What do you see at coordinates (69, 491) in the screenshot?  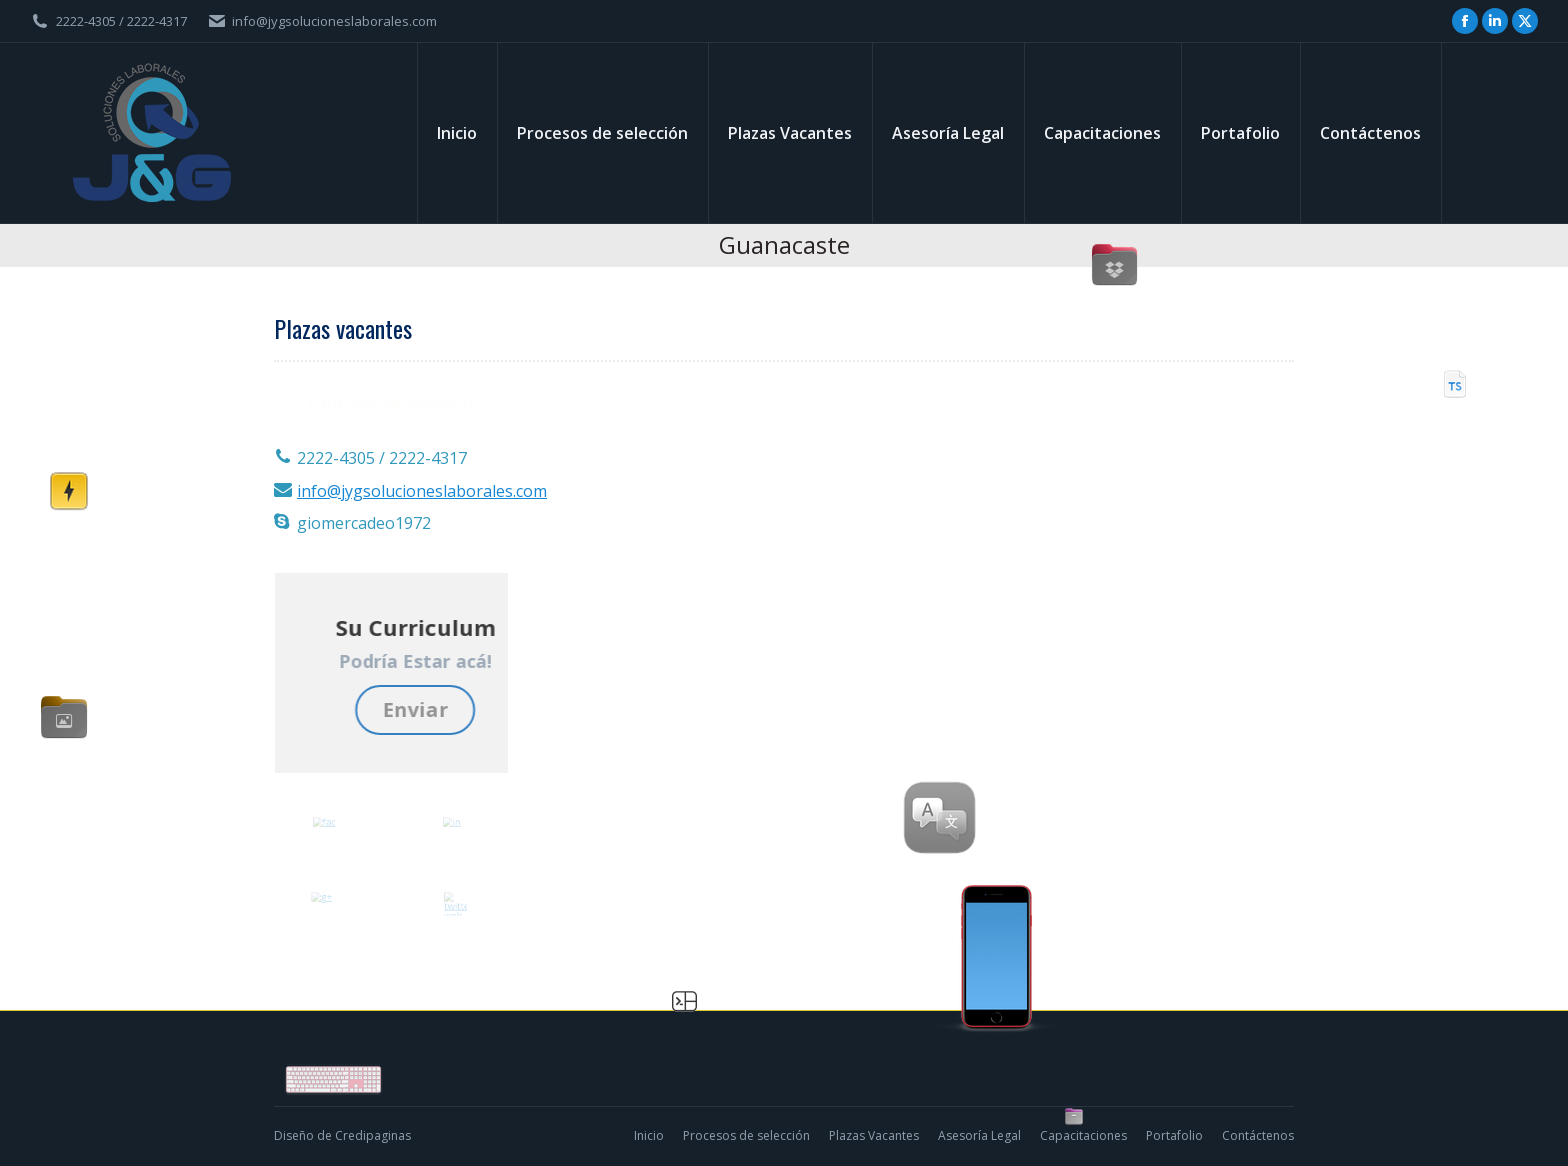 I see `access power management settings` at bounding box center [69, 491].